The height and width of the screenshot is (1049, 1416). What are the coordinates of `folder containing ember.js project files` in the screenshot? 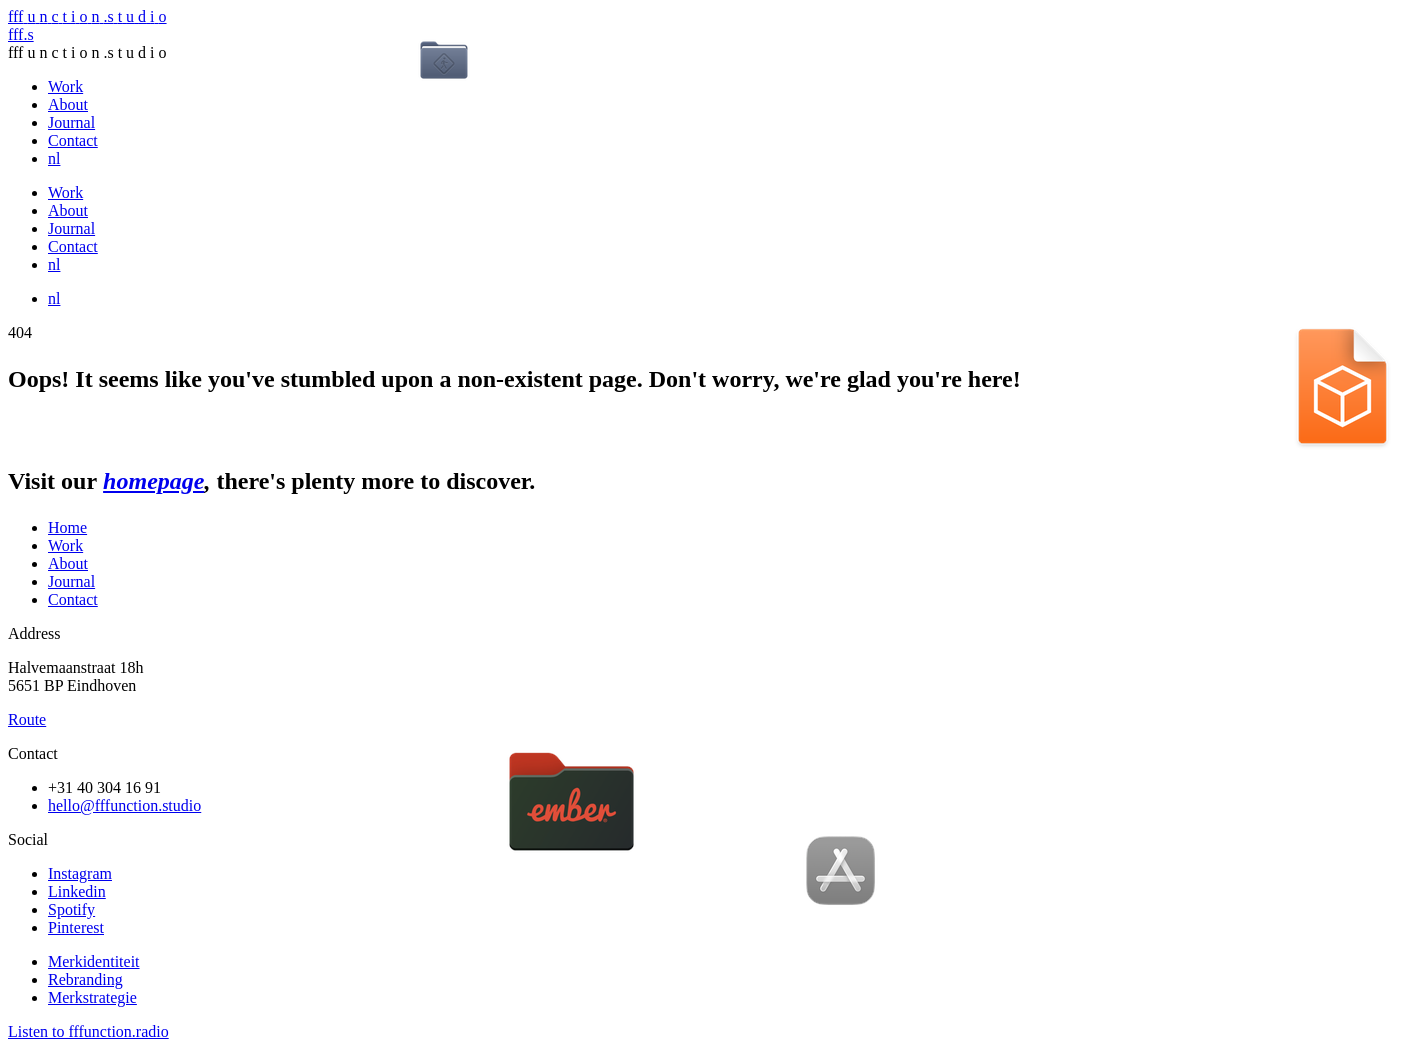 It's located at (571, 805).